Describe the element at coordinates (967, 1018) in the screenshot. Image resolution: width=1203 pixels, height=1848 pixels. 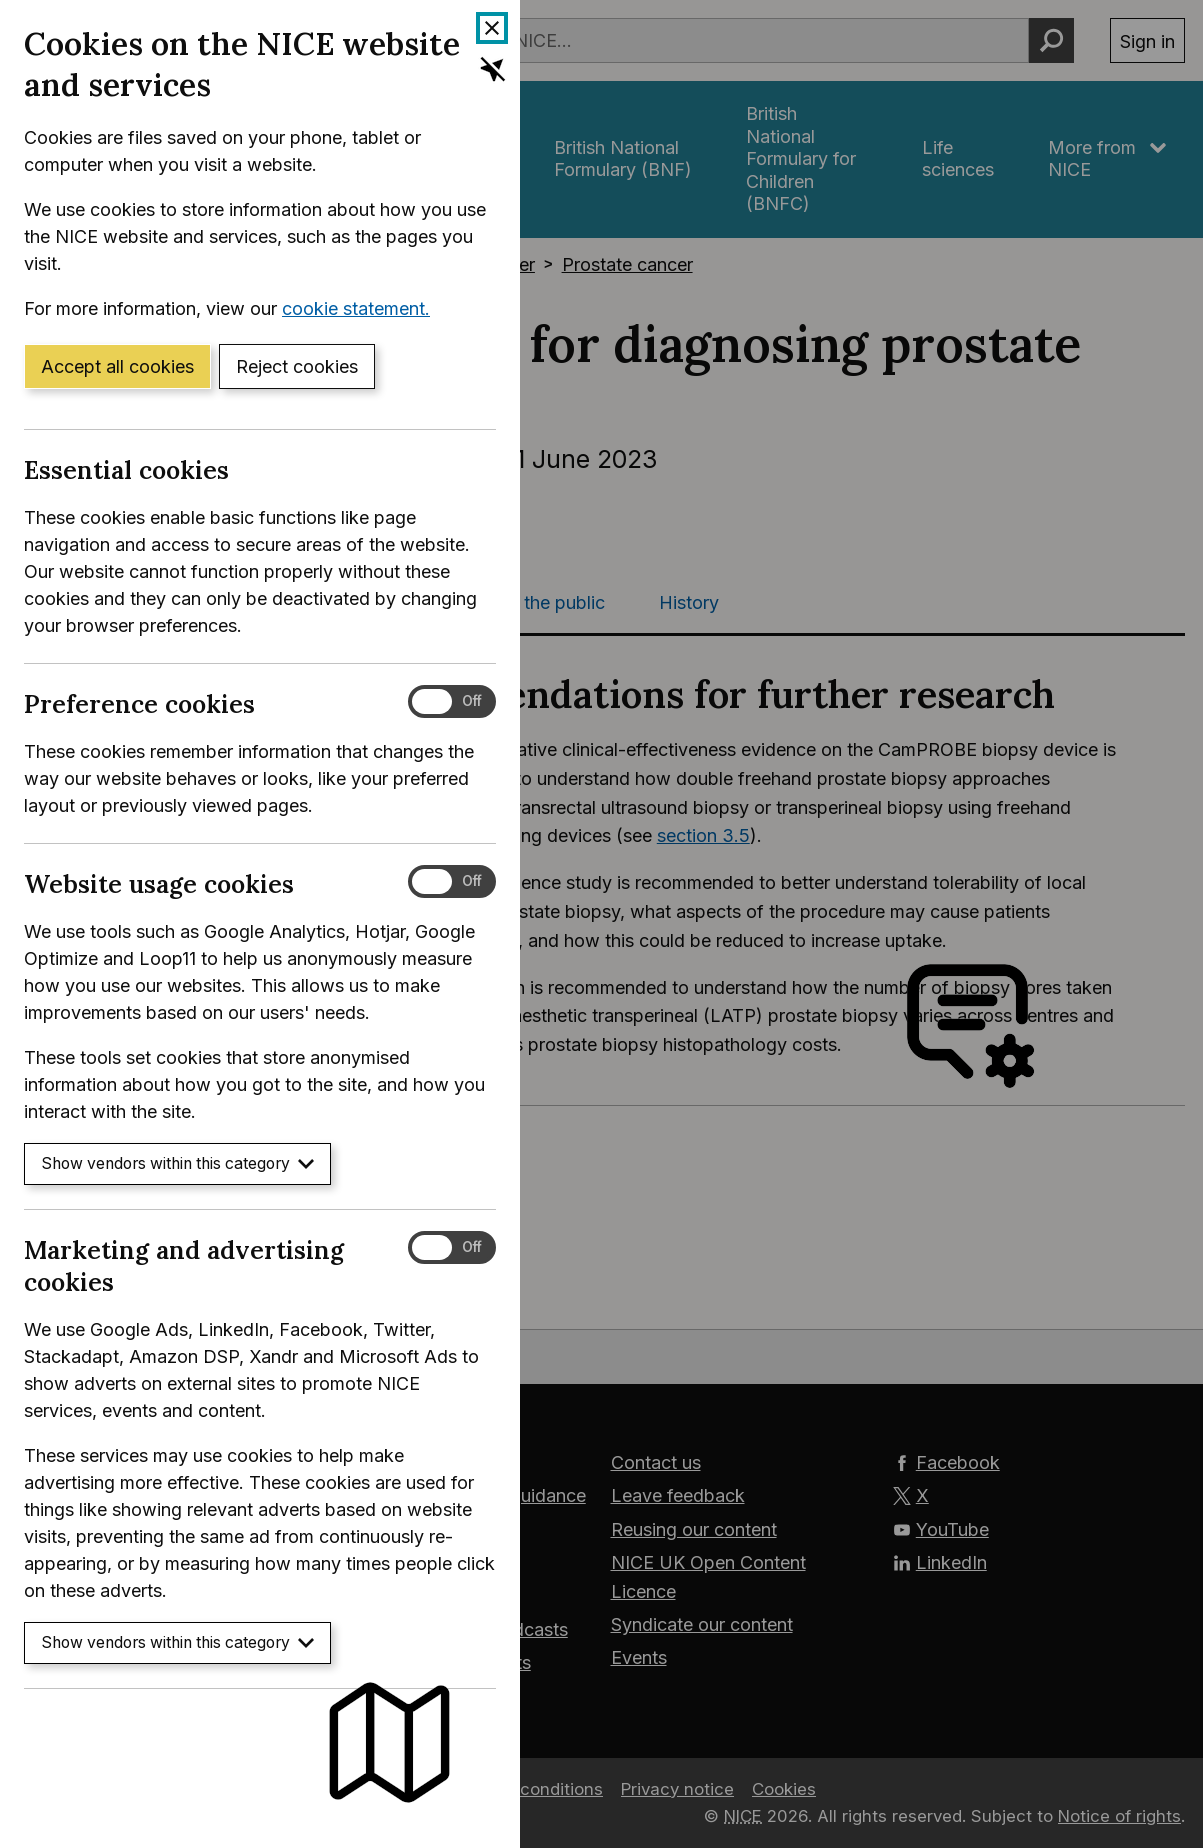
I see `access message settings` at that location.